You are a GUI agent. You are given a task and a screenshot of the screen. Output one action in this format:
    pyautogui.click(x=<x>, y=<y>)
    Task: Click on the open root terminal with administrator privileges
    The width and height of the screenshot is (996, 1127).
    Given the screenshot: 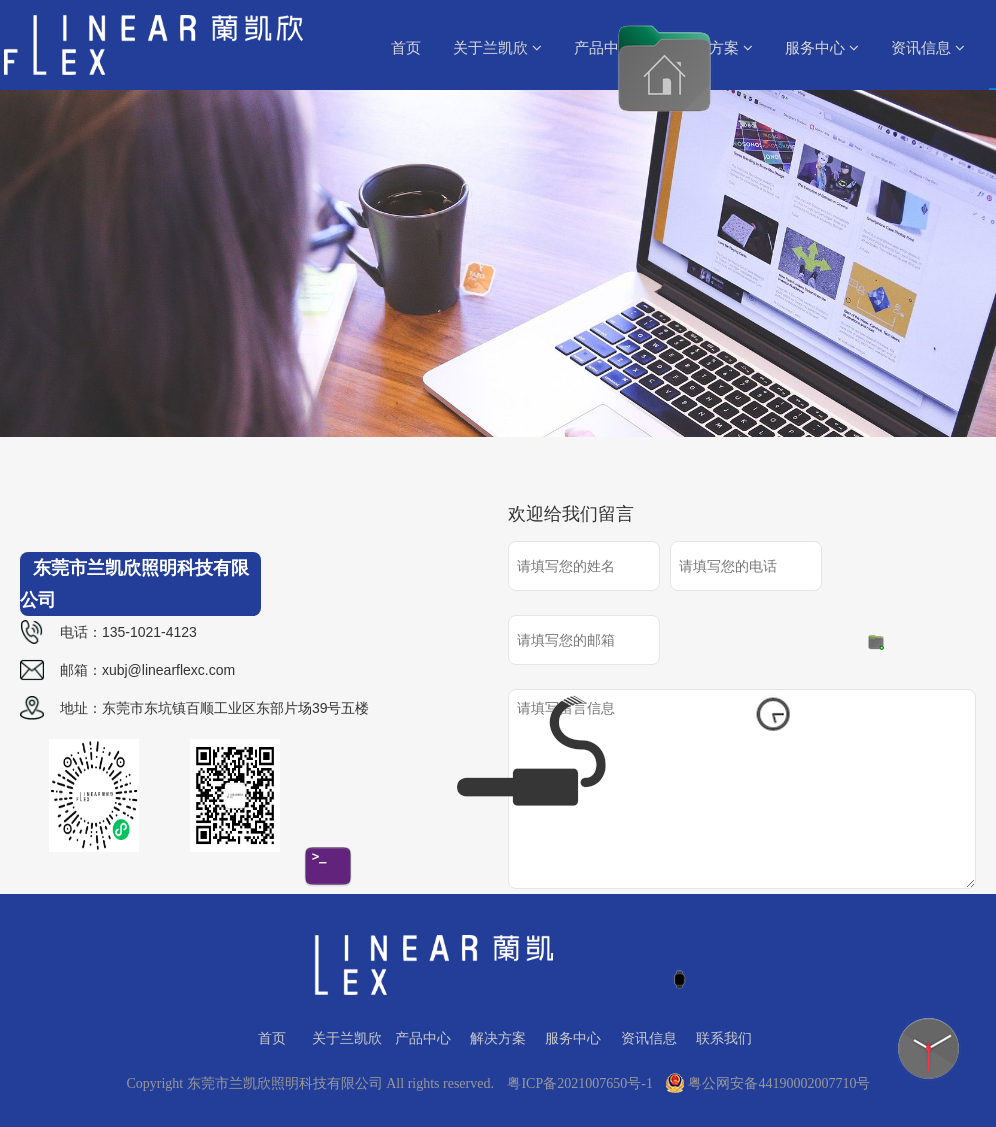 What is the action you would take?
    pyautogui.click(x=328, y=866)
    